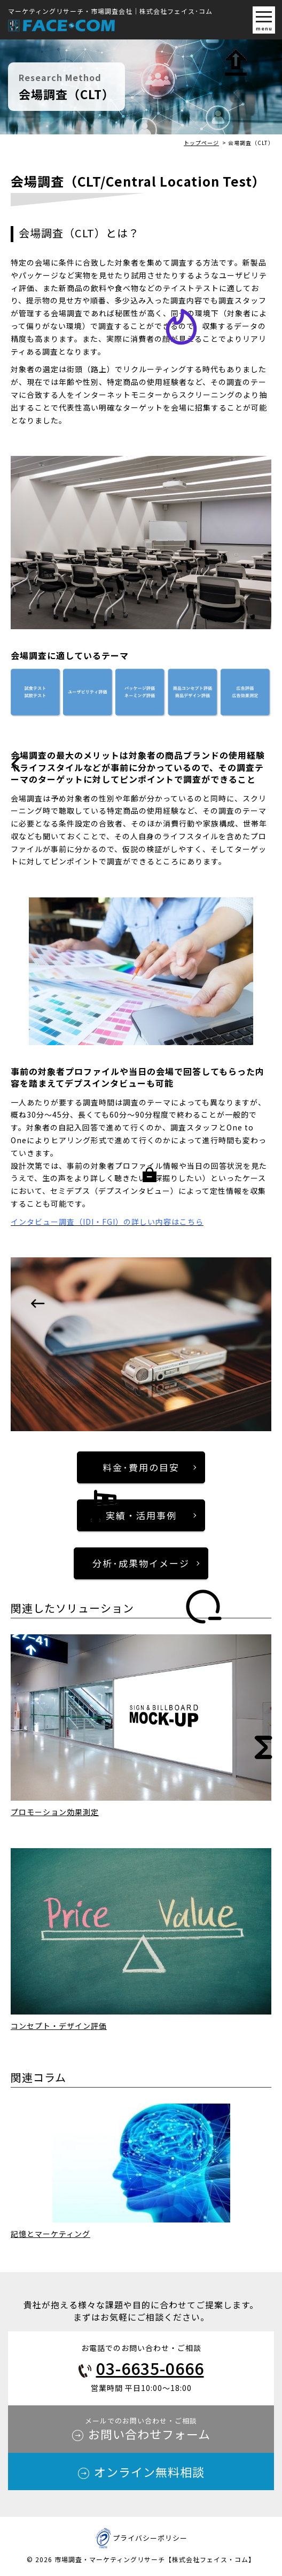  What do you see at coordinates (203, 1607) in the screenshot?
I see `remove item from a list or collection` at bounding box center [203, 1607].